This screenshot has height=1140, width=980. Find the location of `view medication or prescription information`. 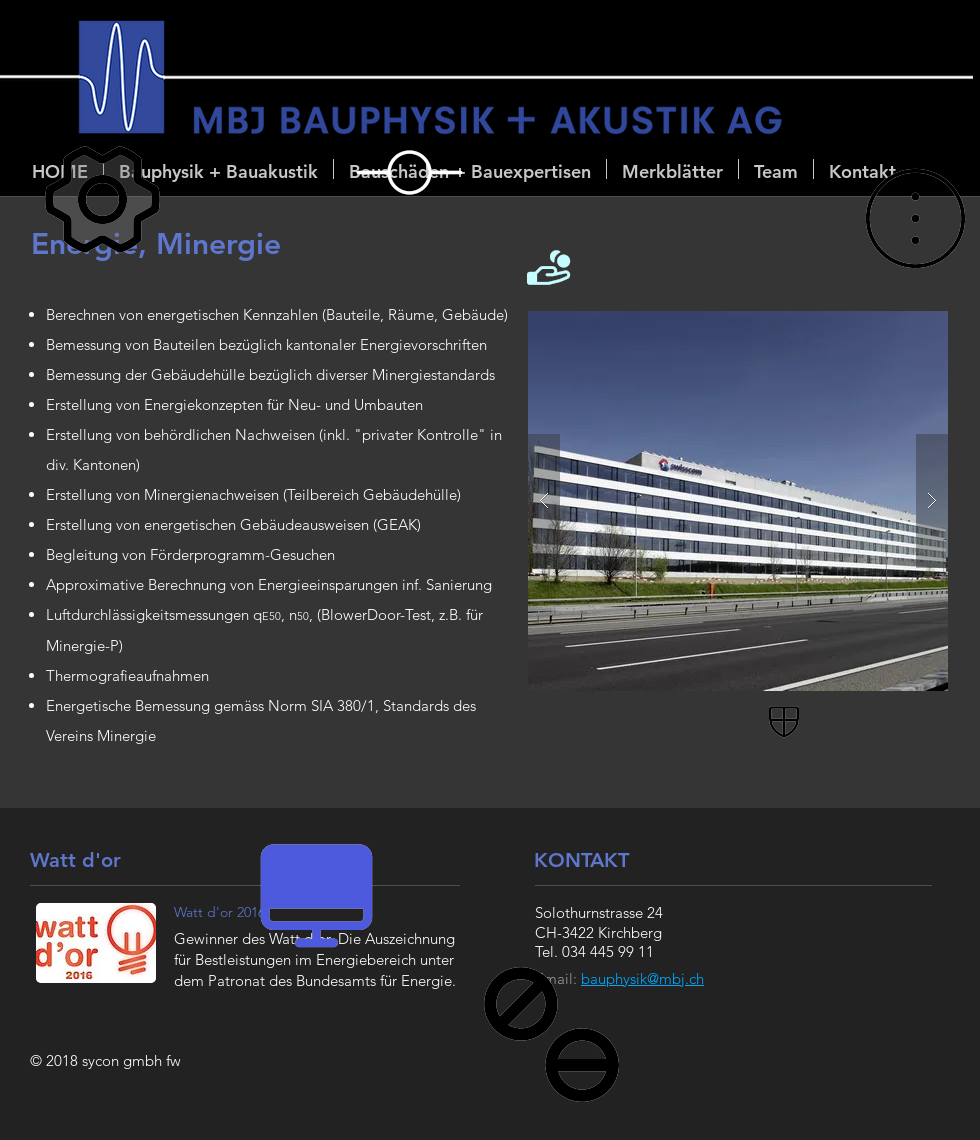

view medication or prescription information is located at coordinates (551, 1034).